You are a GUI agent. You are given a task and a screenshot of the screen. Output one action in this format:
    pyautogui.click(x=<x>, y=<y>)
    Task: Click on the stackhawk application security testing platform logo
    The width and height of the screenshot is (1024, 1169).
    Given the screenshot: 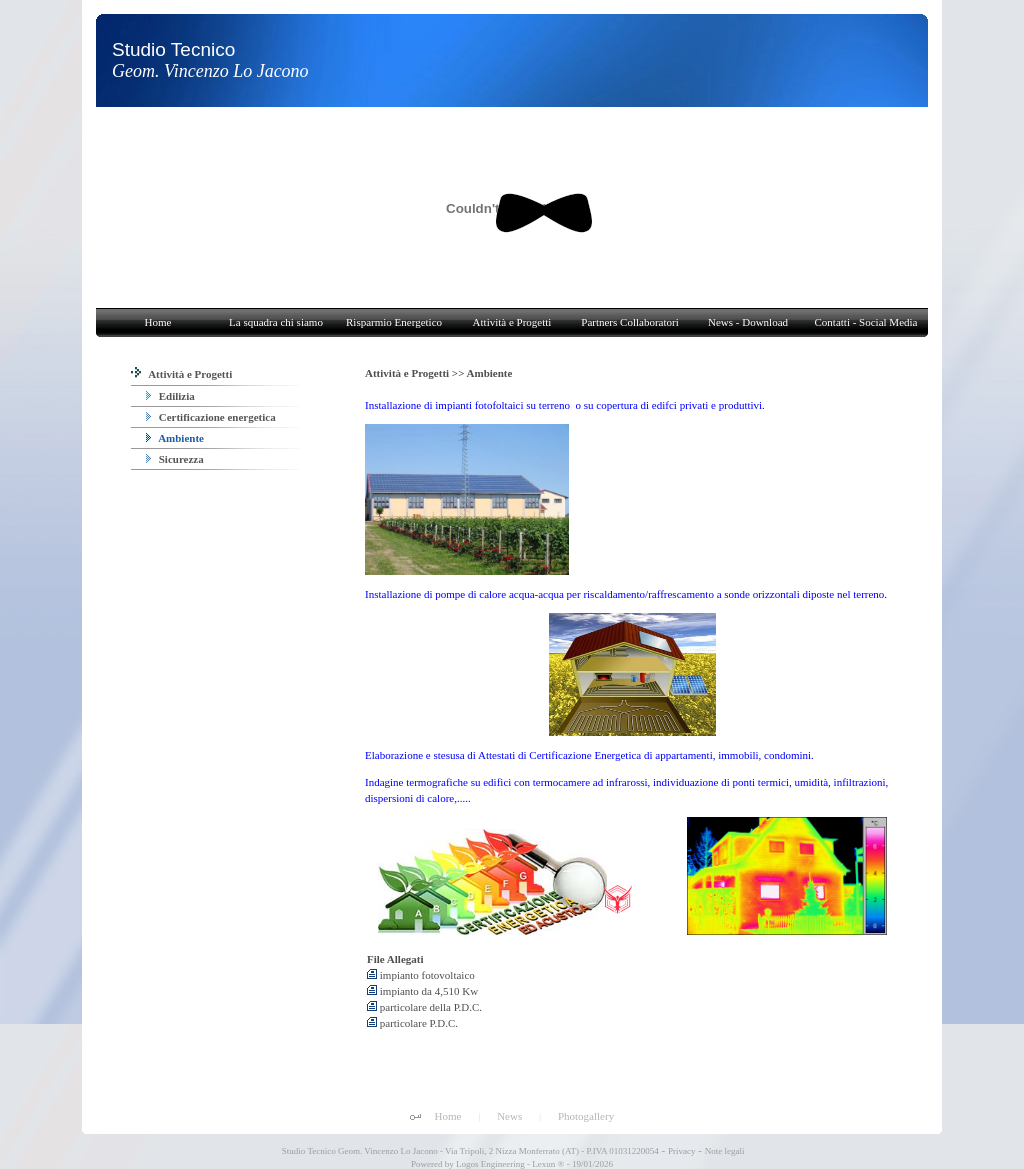 What is the action you would take?
    pyautogui.click(x=617, y=899)
    